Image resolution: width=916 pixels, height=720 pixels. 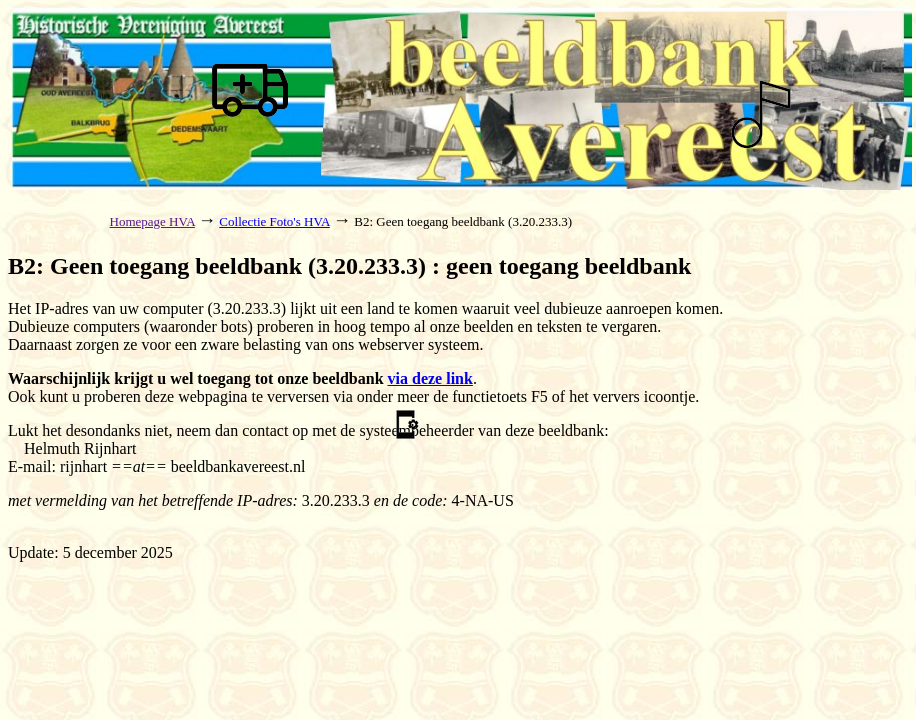 I want to click on access app settings, so click(x=405, y=424).